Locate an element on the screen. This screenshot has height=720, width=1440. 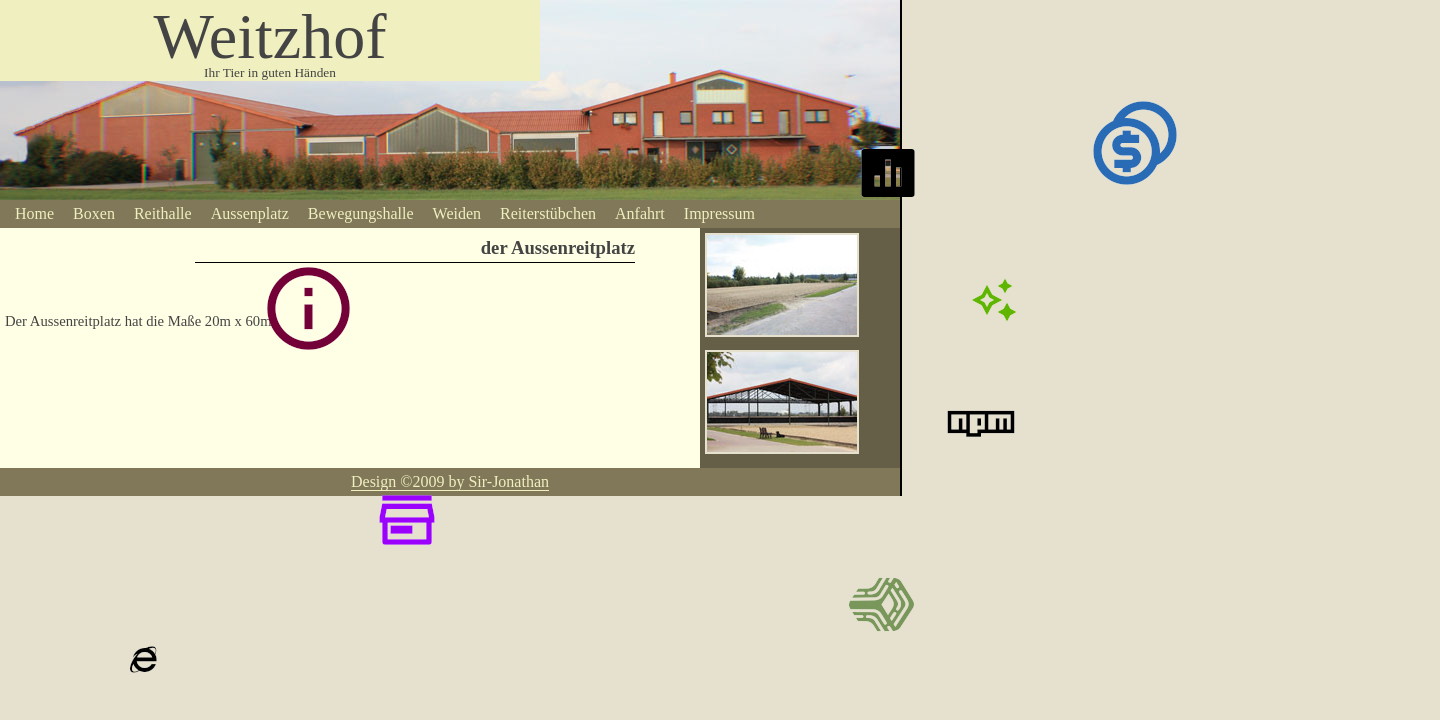
browse or open the store is located at coordinates (407, 520).